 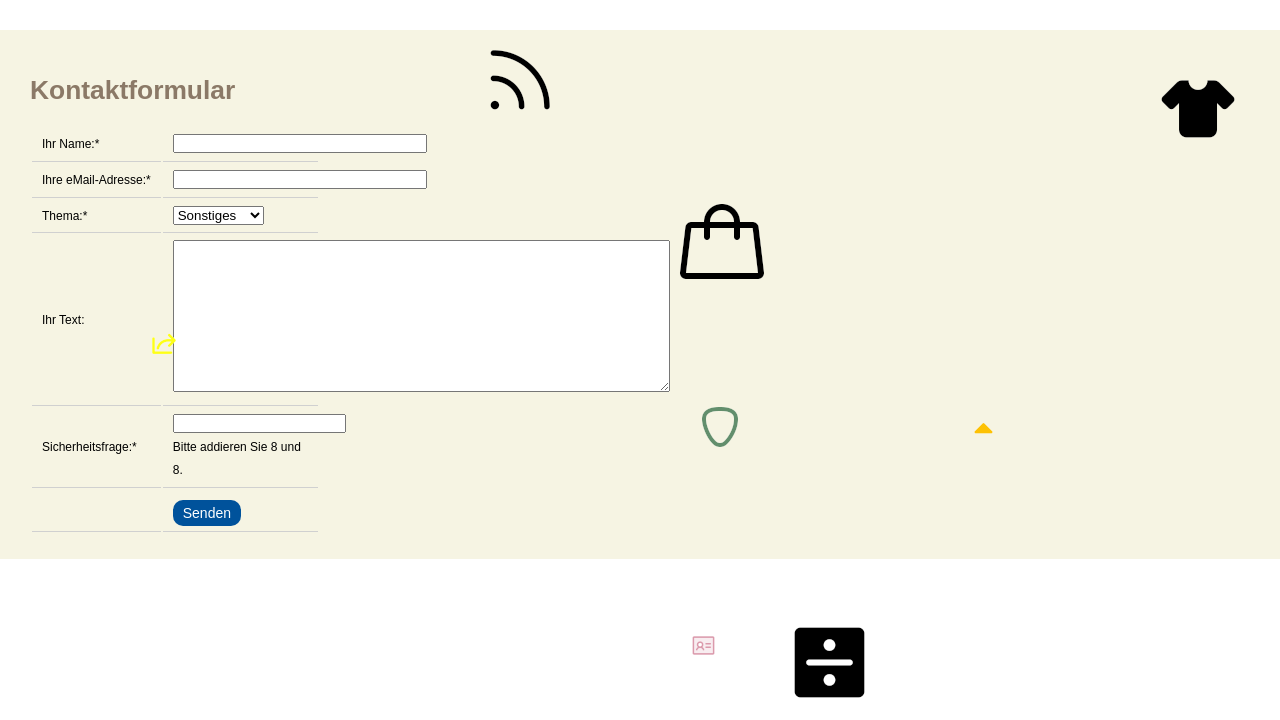 I want to click on subscribe to RSS feed, so click(x=516, y=84).